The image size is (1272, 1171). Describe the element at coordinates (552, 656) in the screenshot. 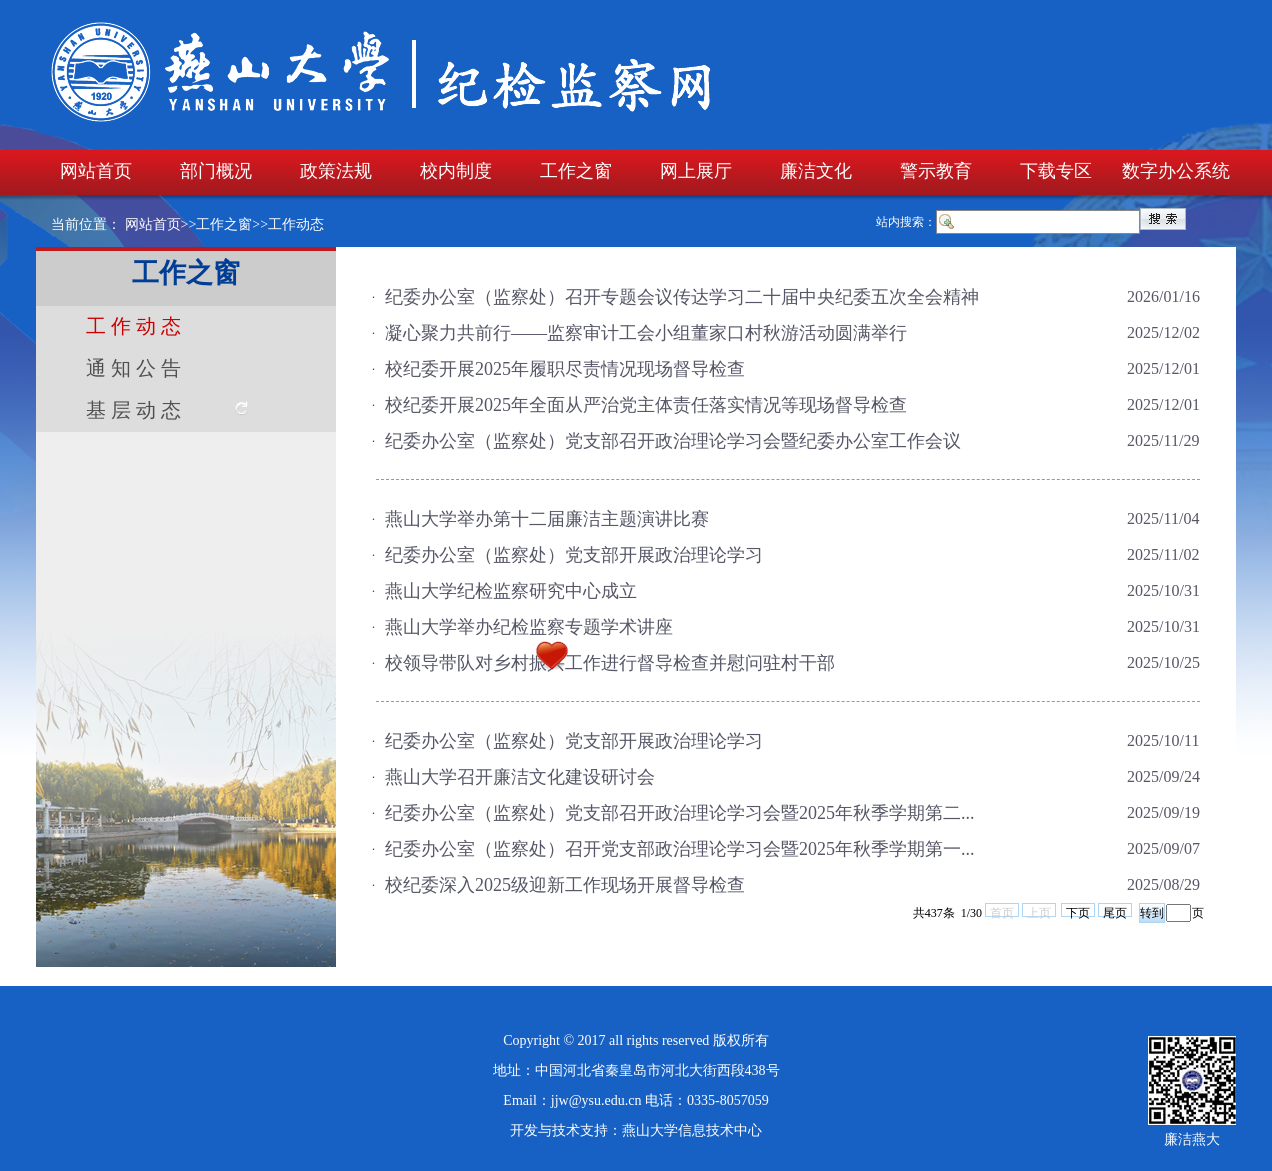

I see `mark item as favorite` at that location.